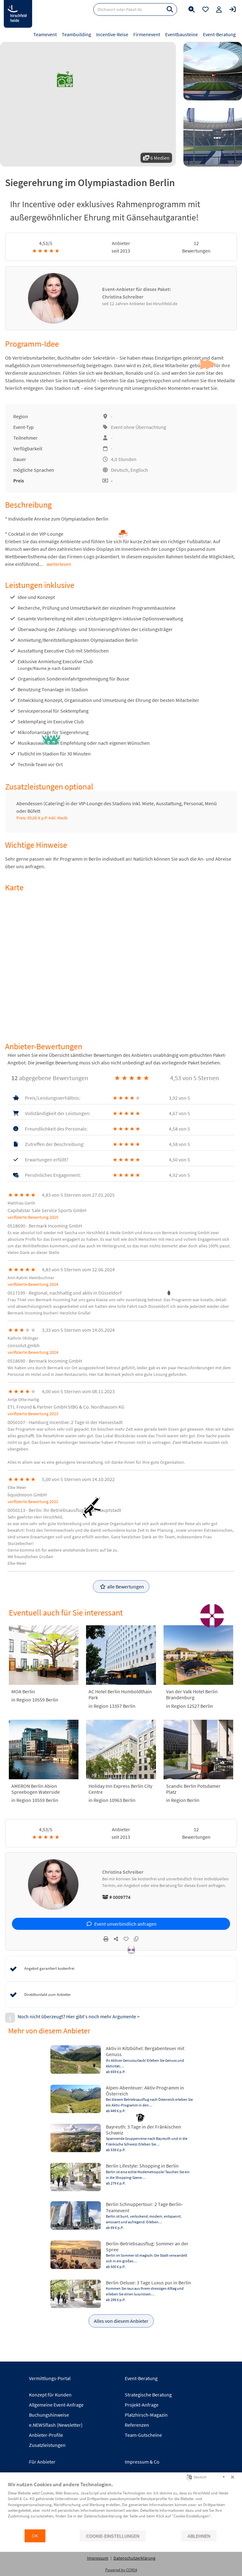  Describe the element at coordinates (131, 1950) in the screenshot. I see `select the mad scientist character class` at that location.